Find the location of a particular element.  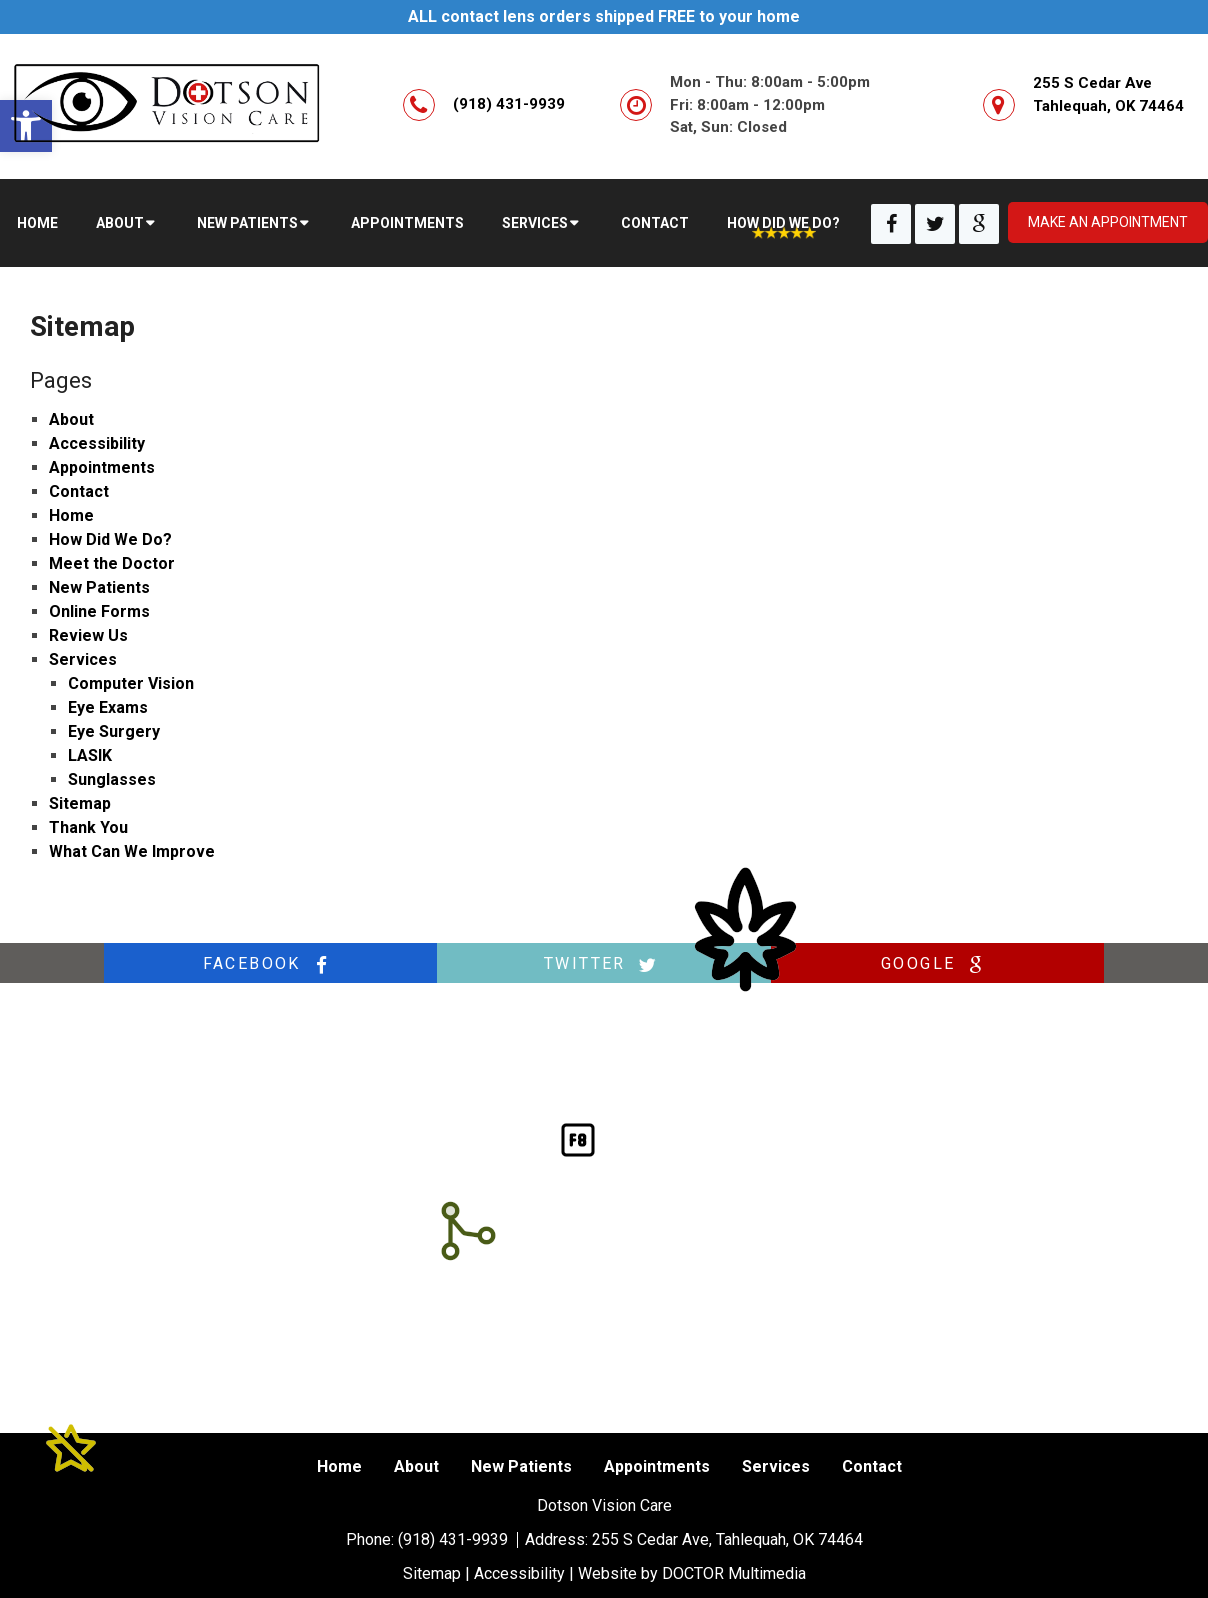

indicates cannabis-related content or products is located at coordinates (745, 929).